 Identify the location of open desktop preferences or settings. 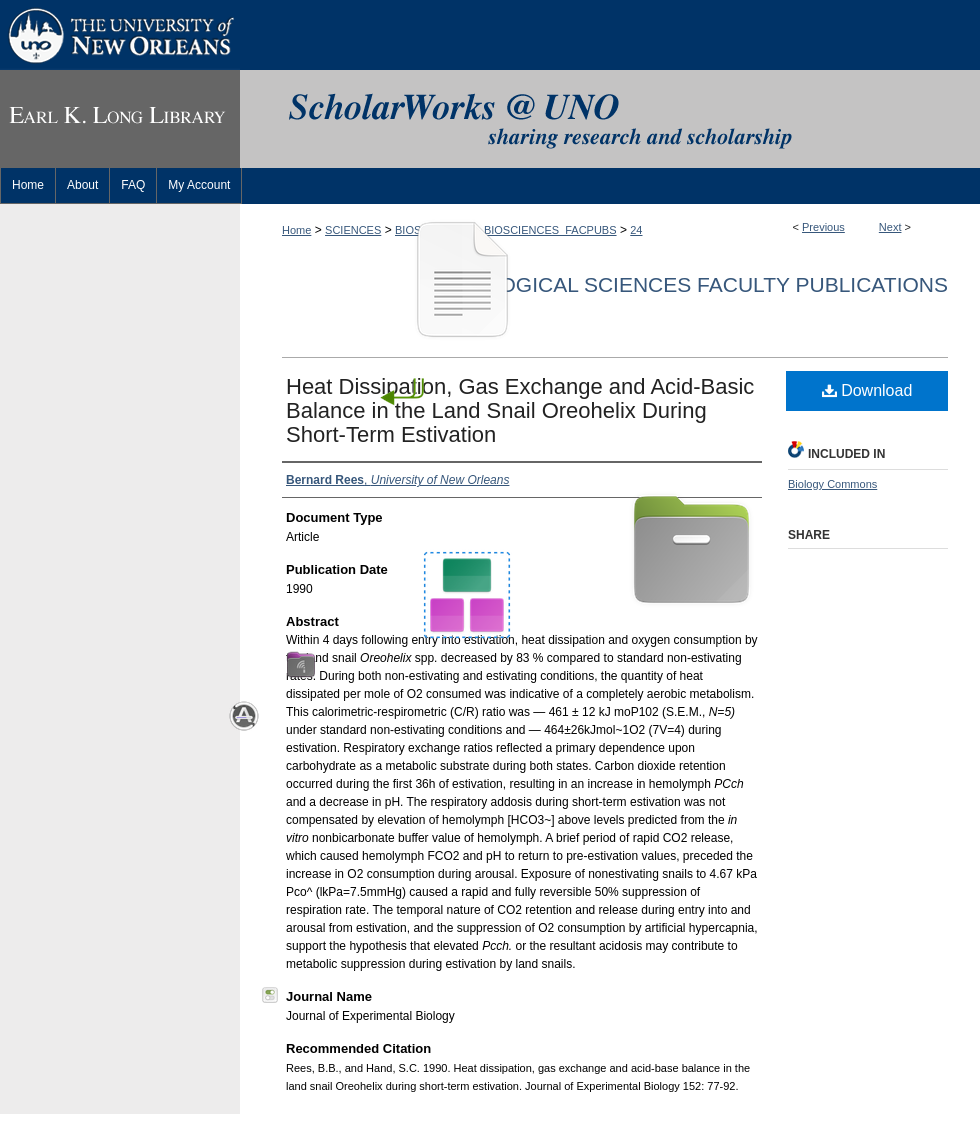
(270, 995).